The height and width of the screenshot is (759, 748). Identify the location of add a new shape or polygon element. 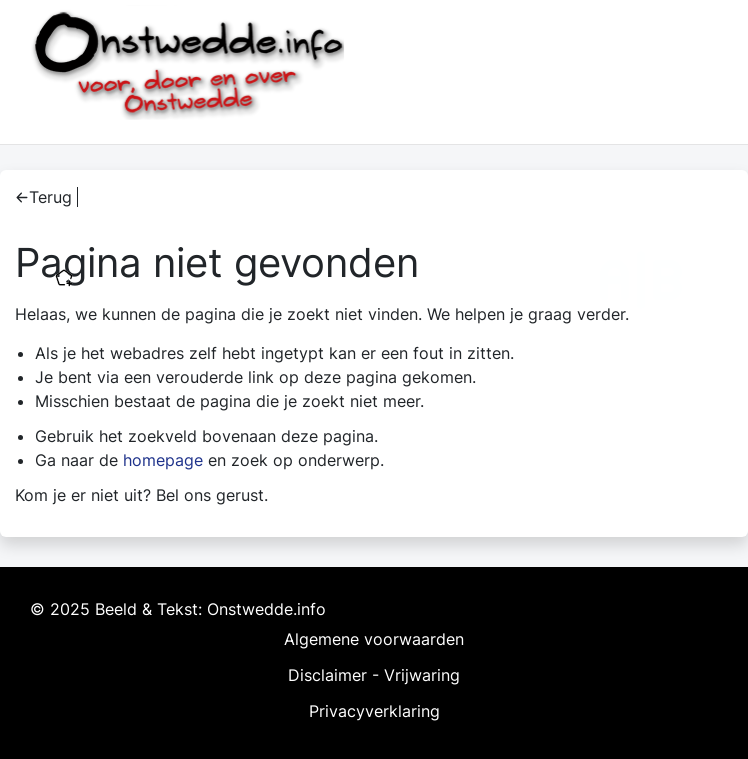
(64, 278).